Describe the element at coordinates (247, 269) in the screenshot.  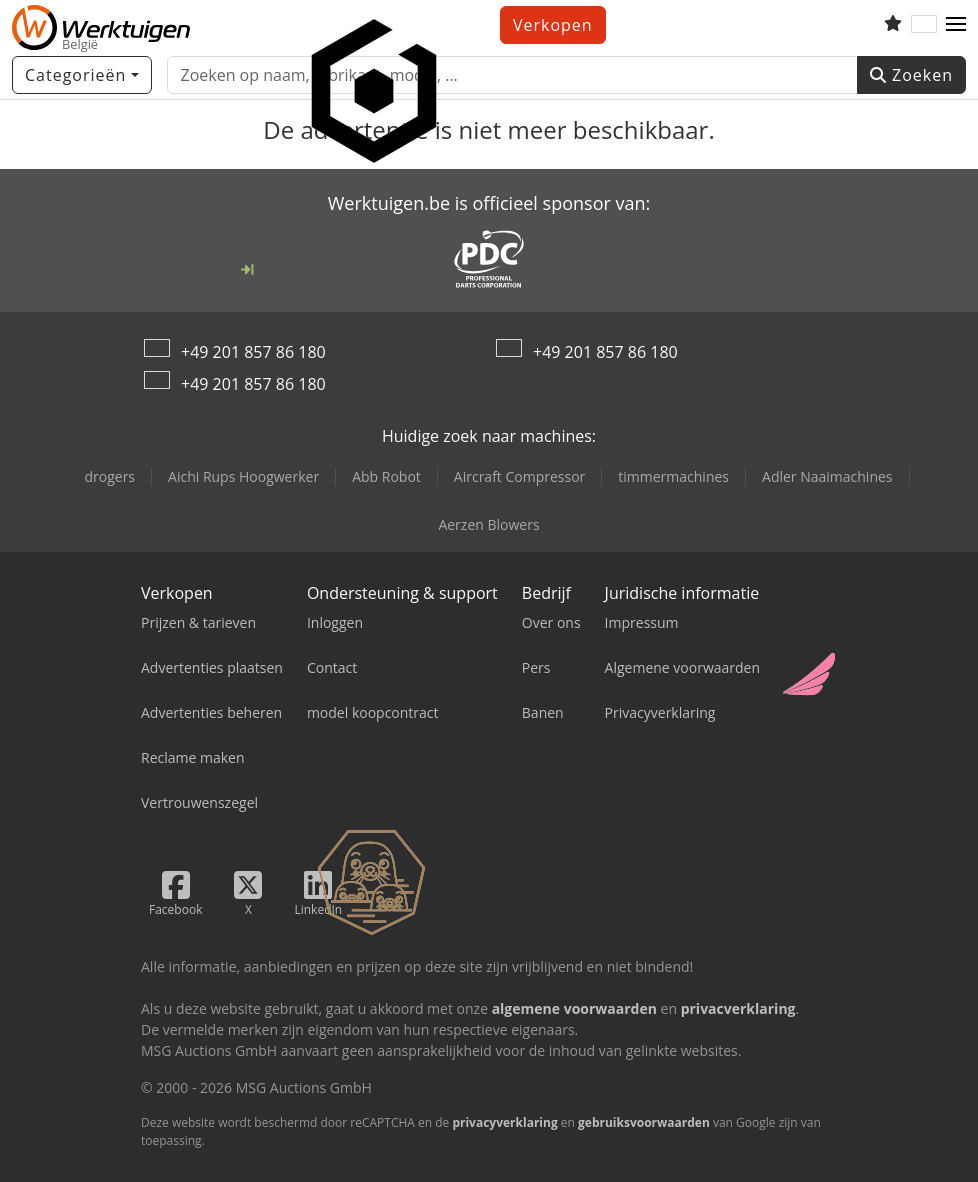
I see `collapse panel to the right` at that location.